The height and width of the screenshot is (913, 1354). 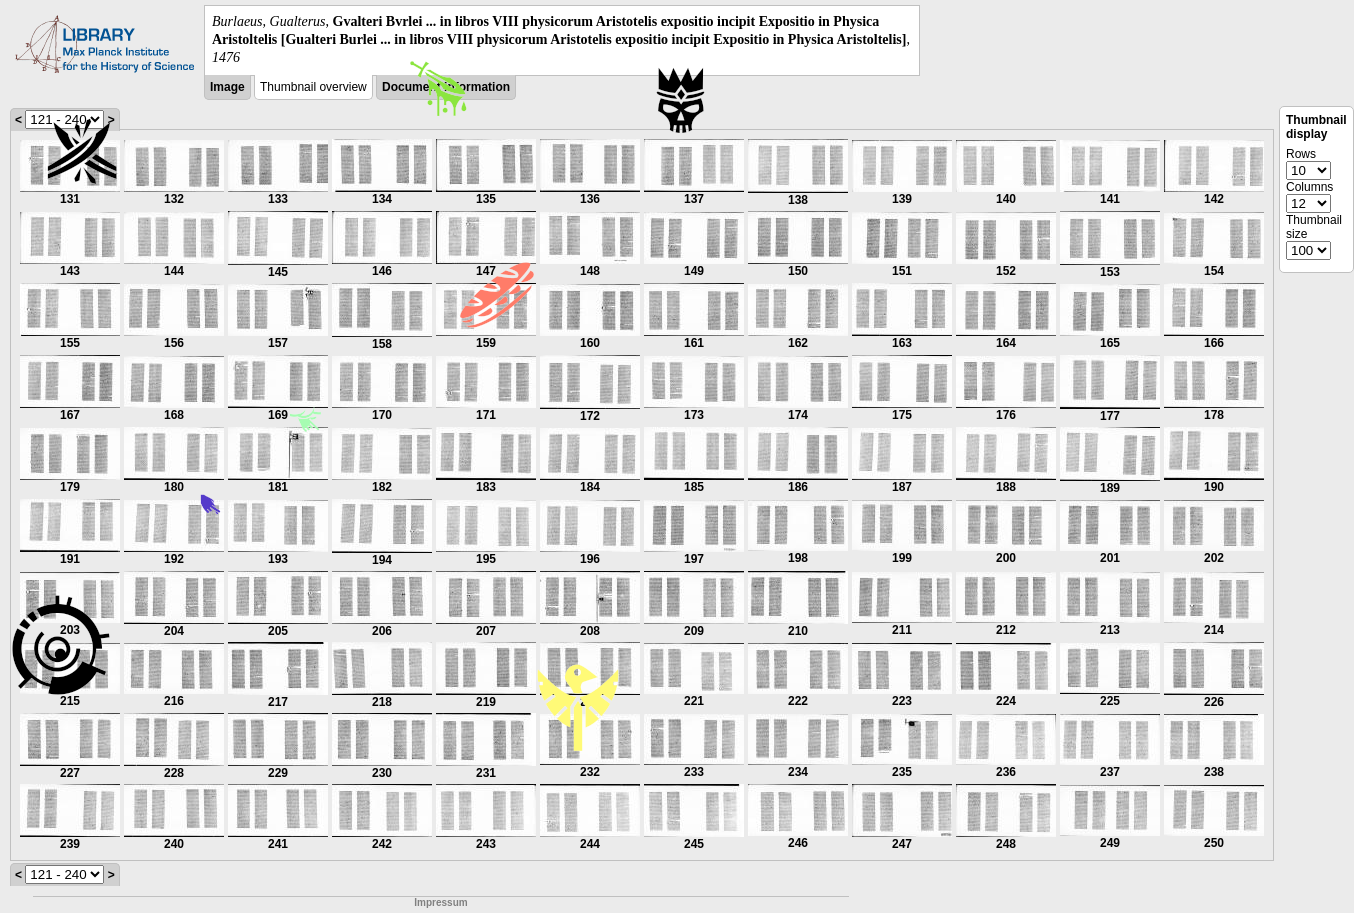 What do you see at coordinates (497, 295) in the screenshot?
I see `access food or dining options` at bounding box center [497, 295].